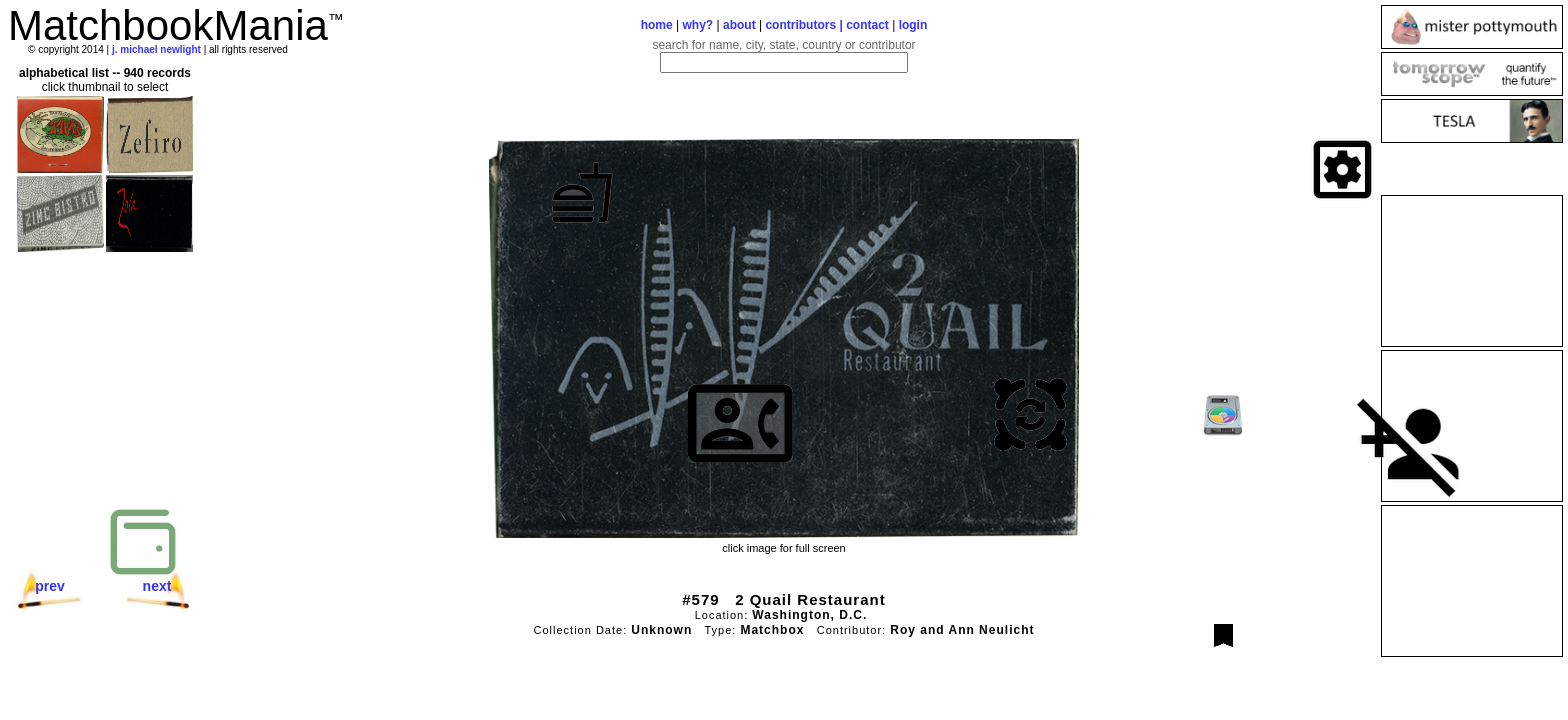  I want to click on view contact's phone information, so click(740, 423).